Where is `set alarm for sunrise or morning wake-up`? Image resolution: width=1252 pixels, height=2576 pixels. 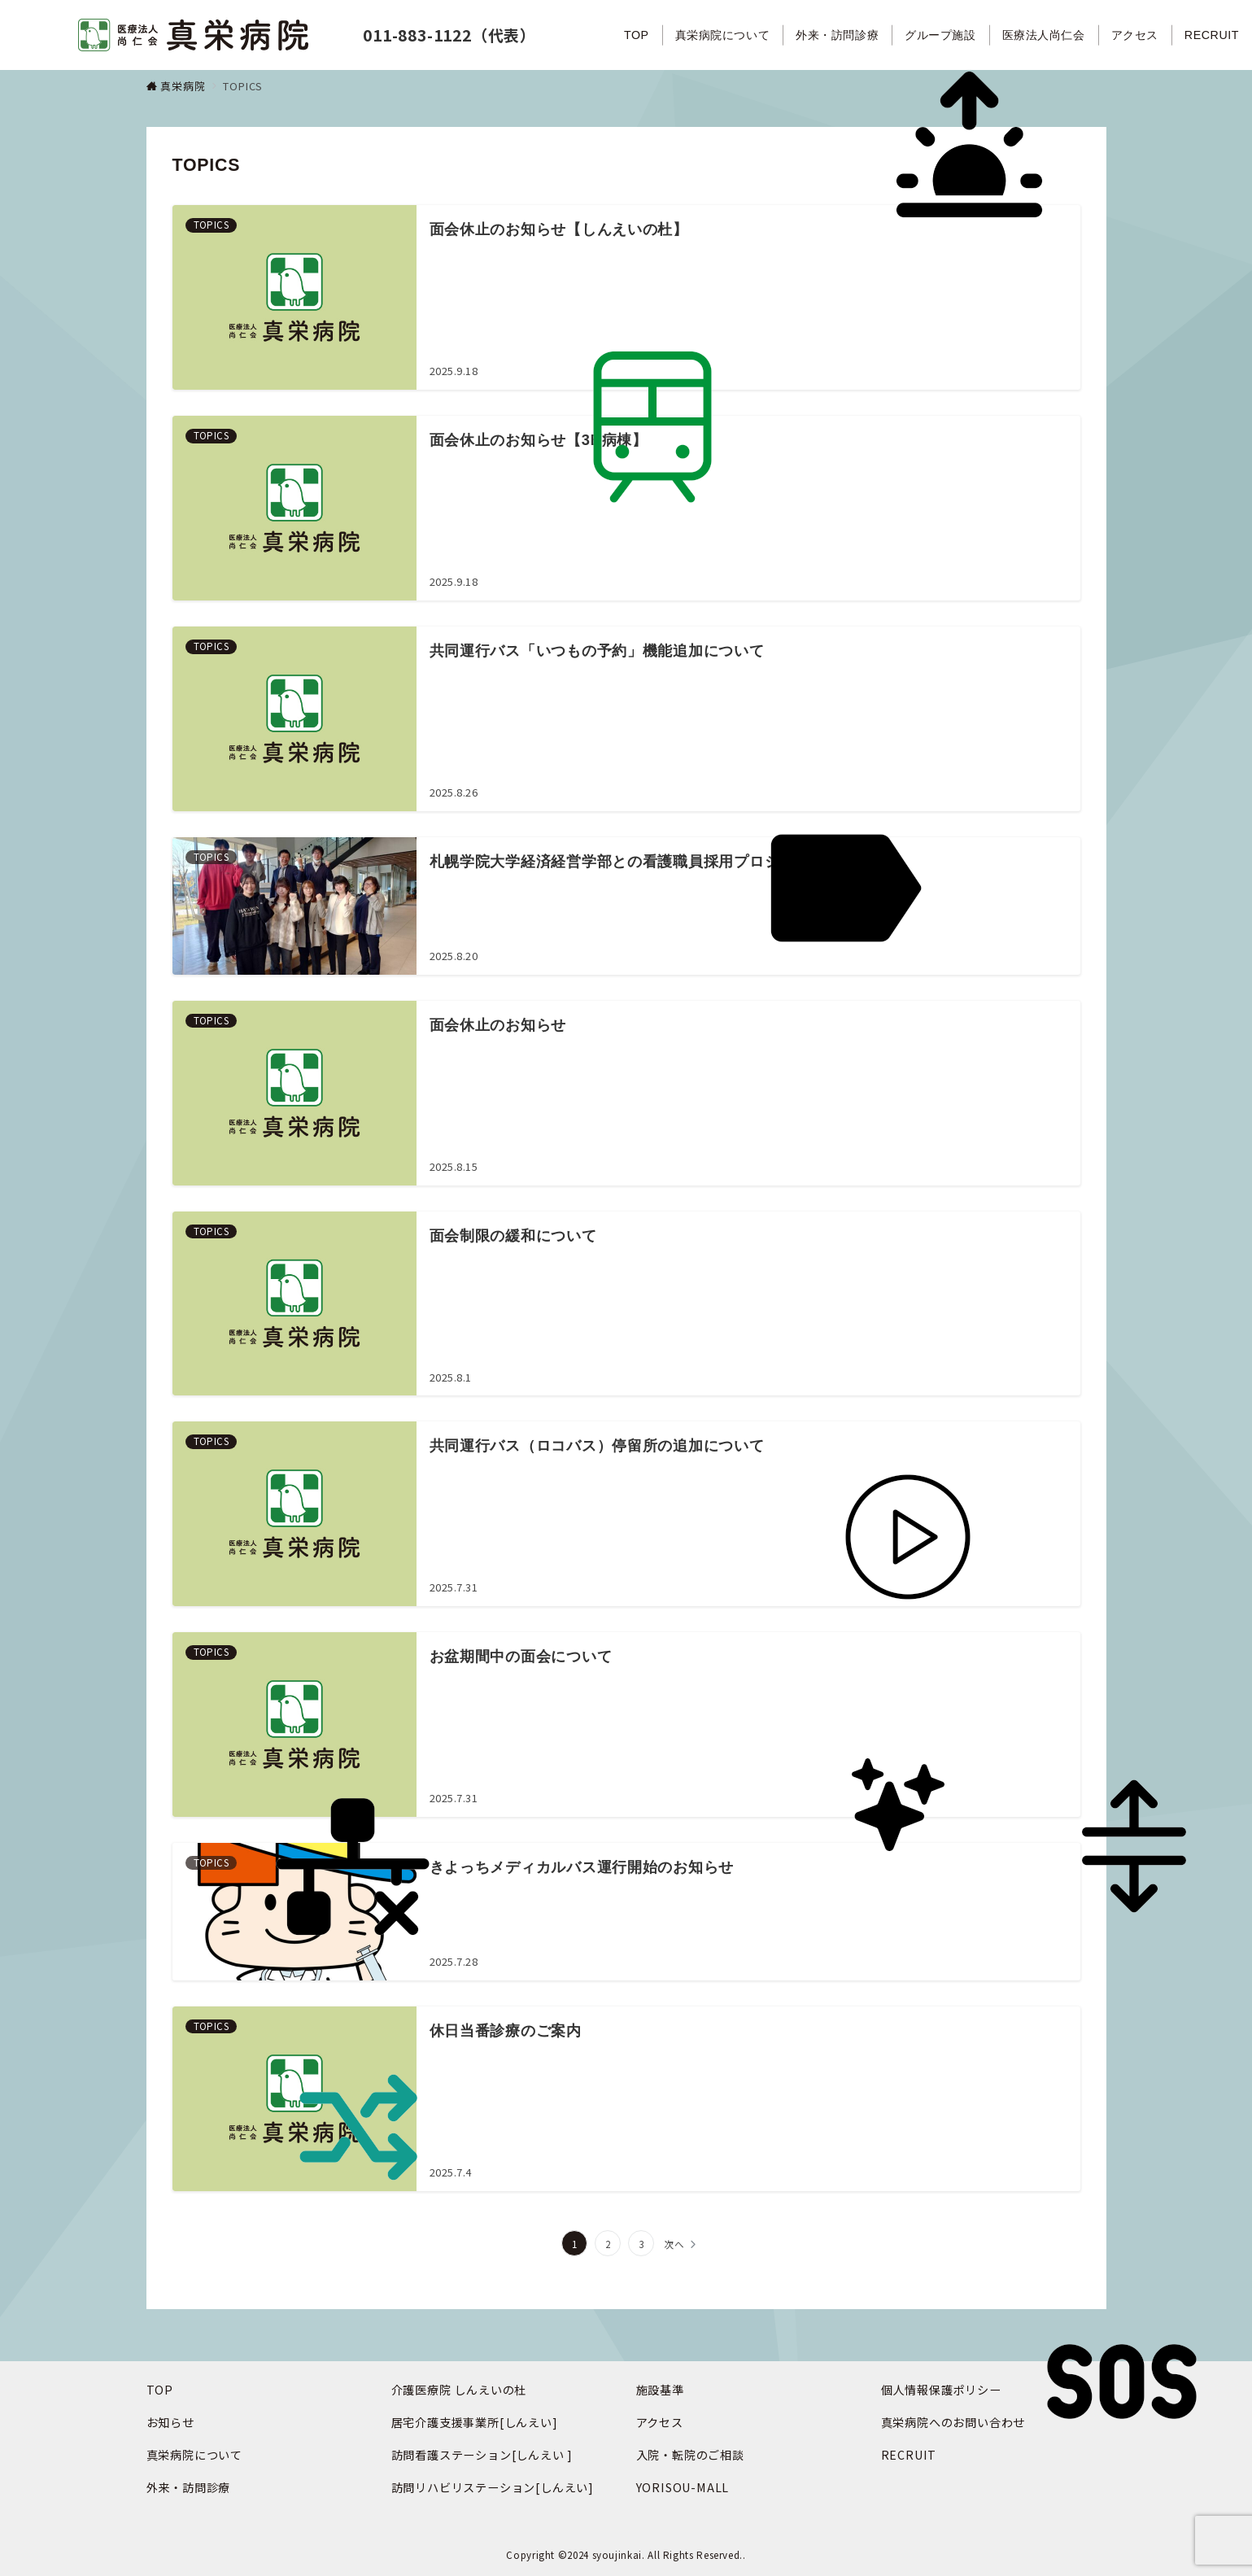 set alarm for sunrise or morning wake-up is located at coordinates (969, 144).